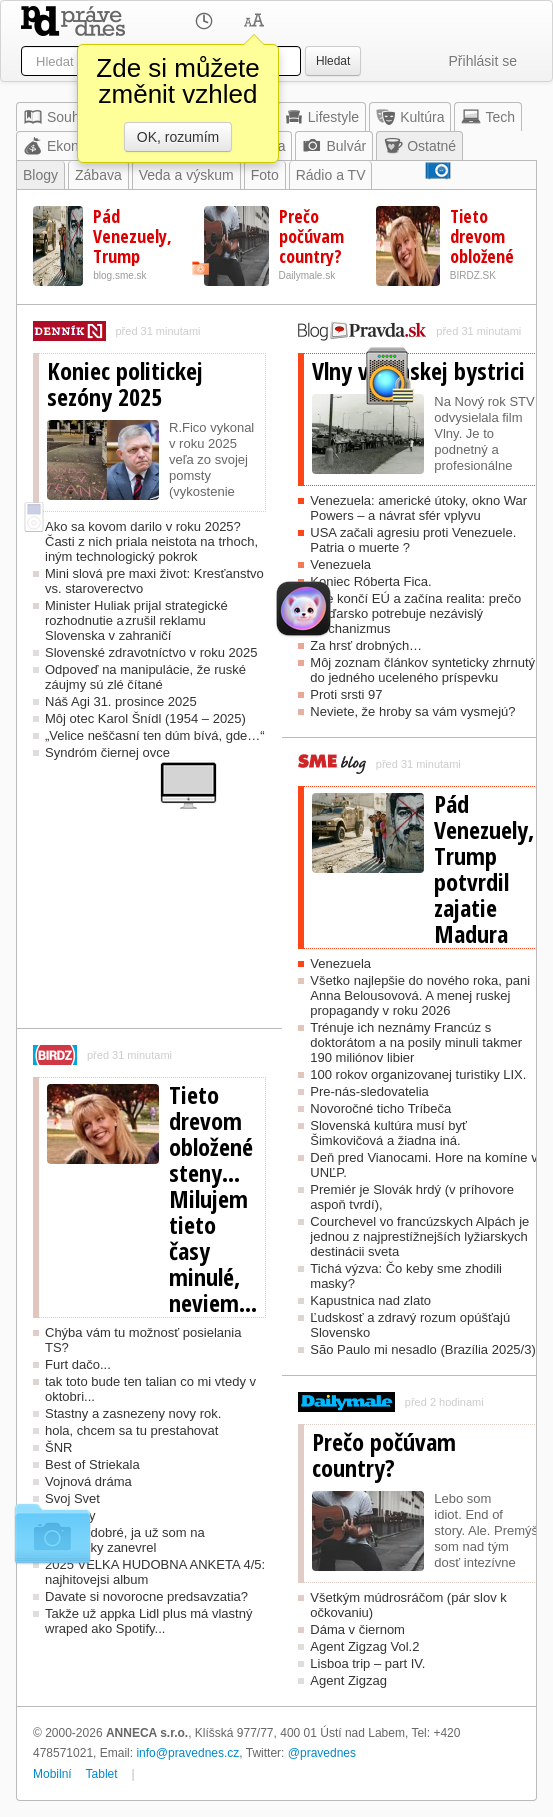  What do you see at coordinates (387, 376) in the screenshot?
I see `indicates a locked non-RAID storage device` at bounding box center [387, 376].